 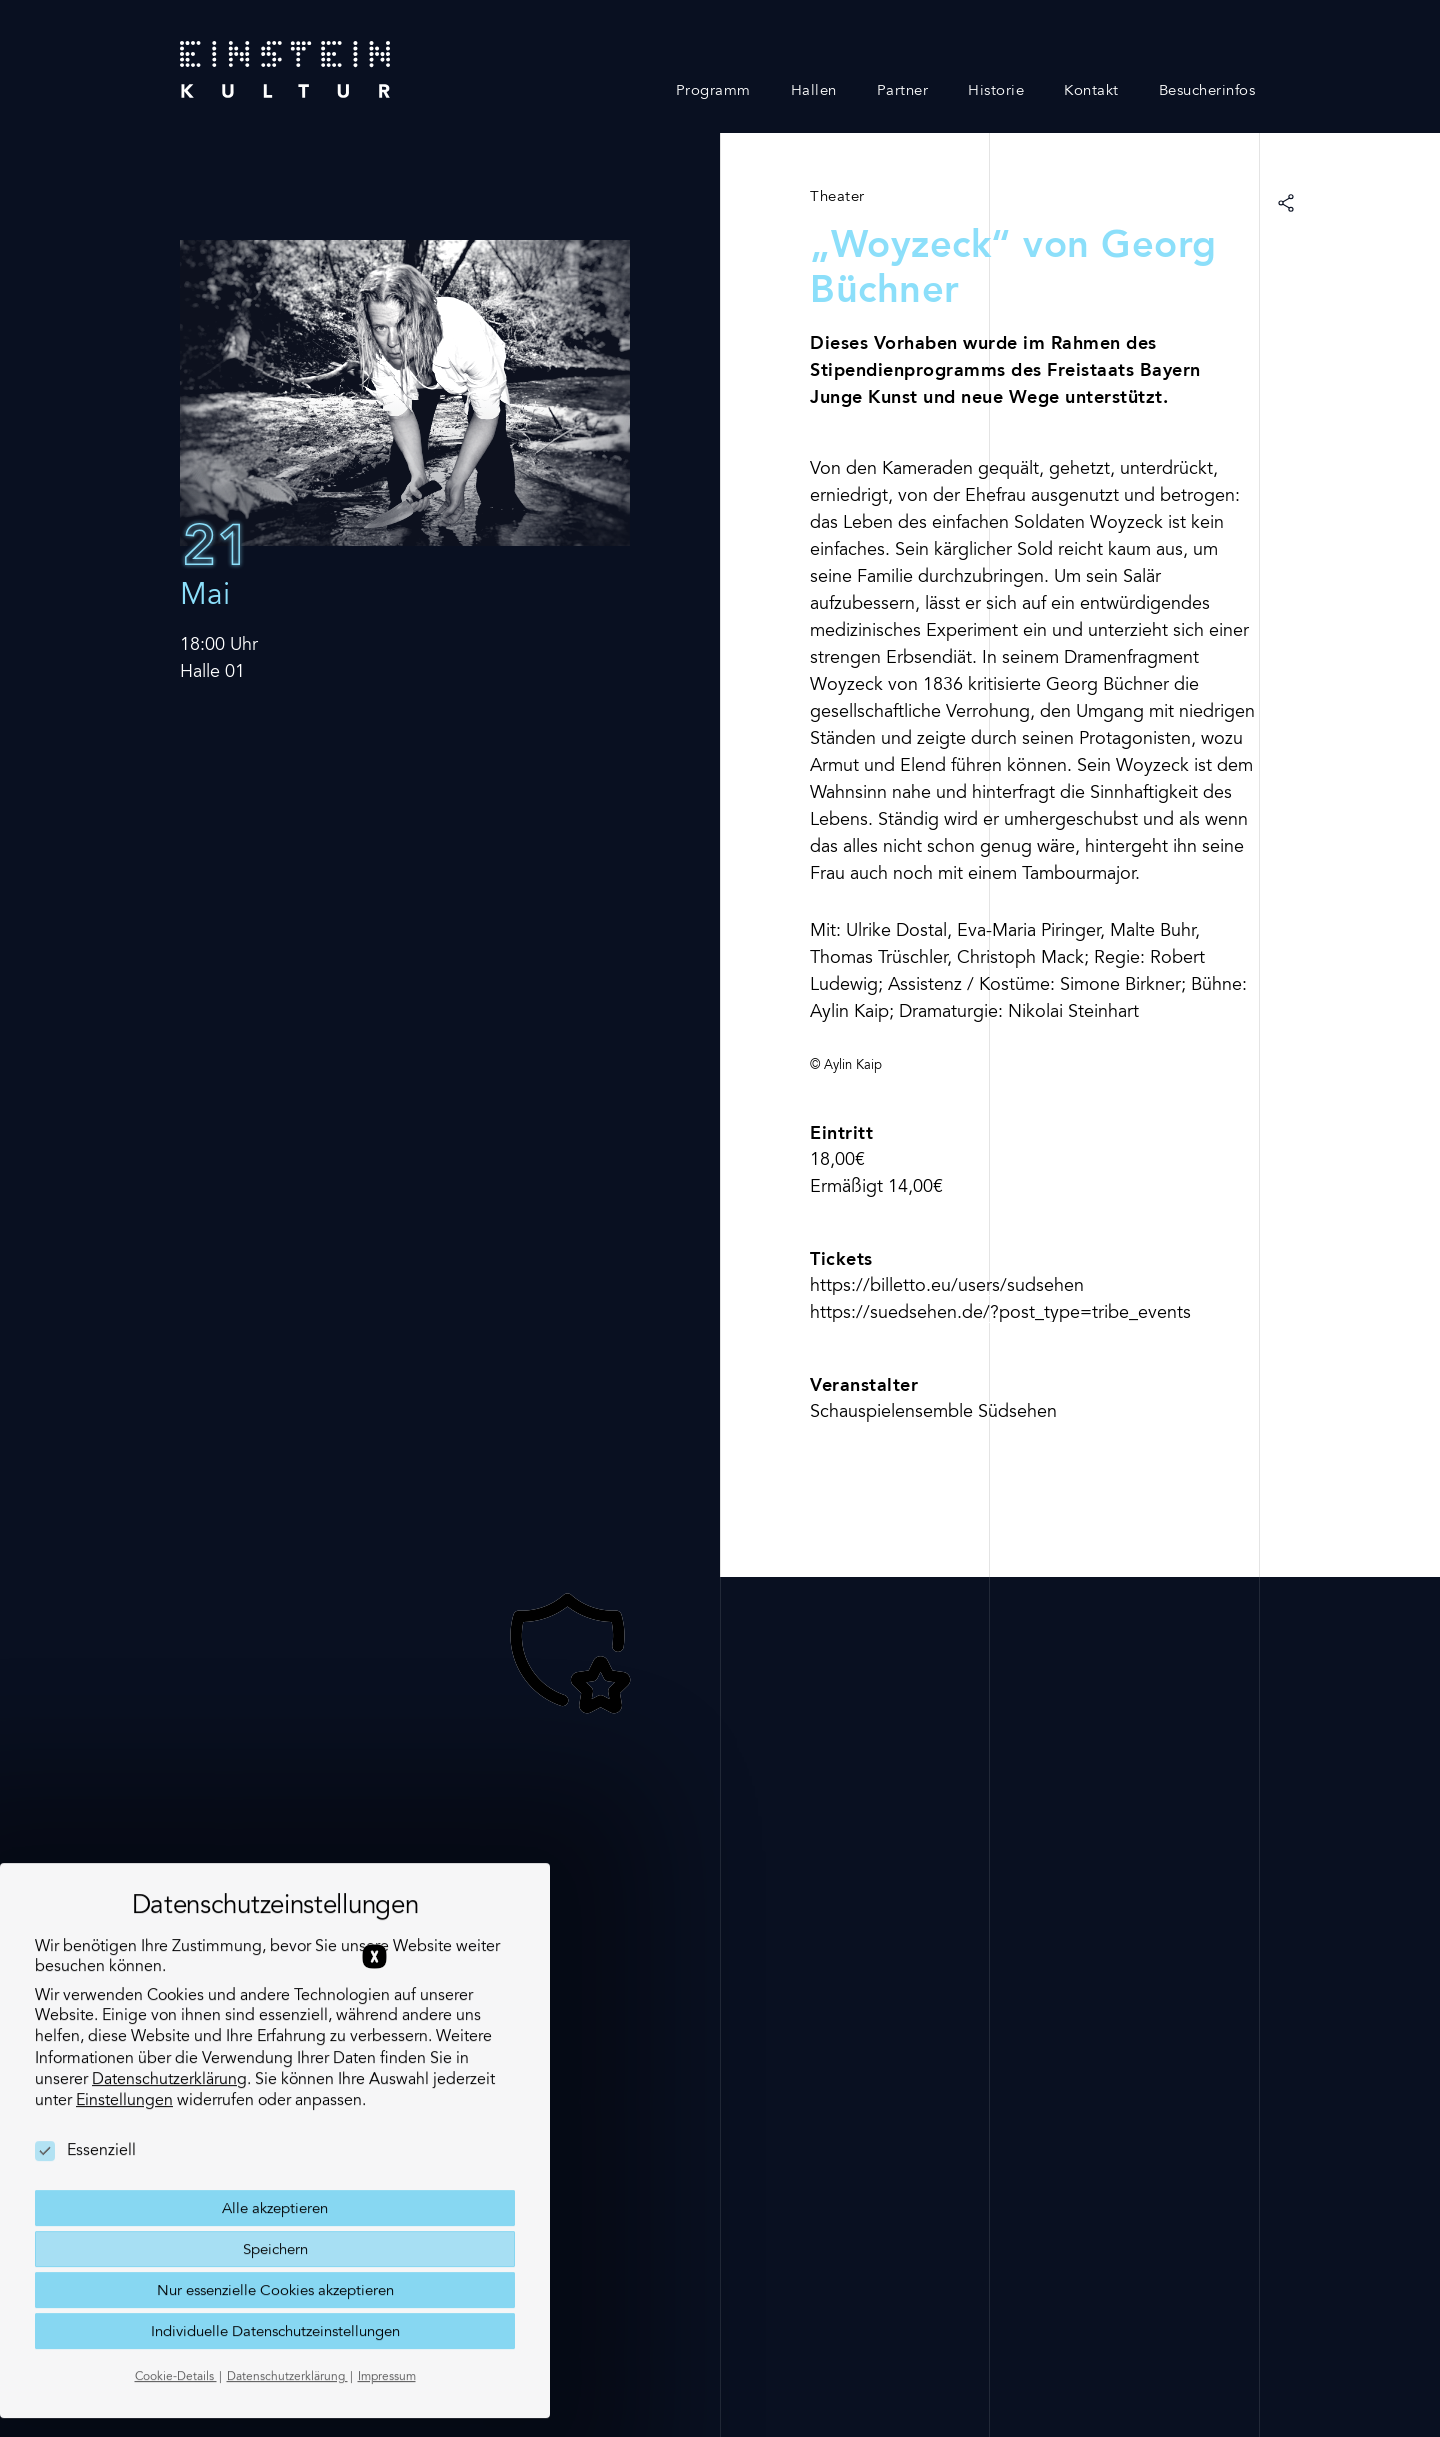 What do you see at coordinates (374, 1956) in the screenshot?
I see `close or dismiss a dialog` at bounding box center [374, 1956].